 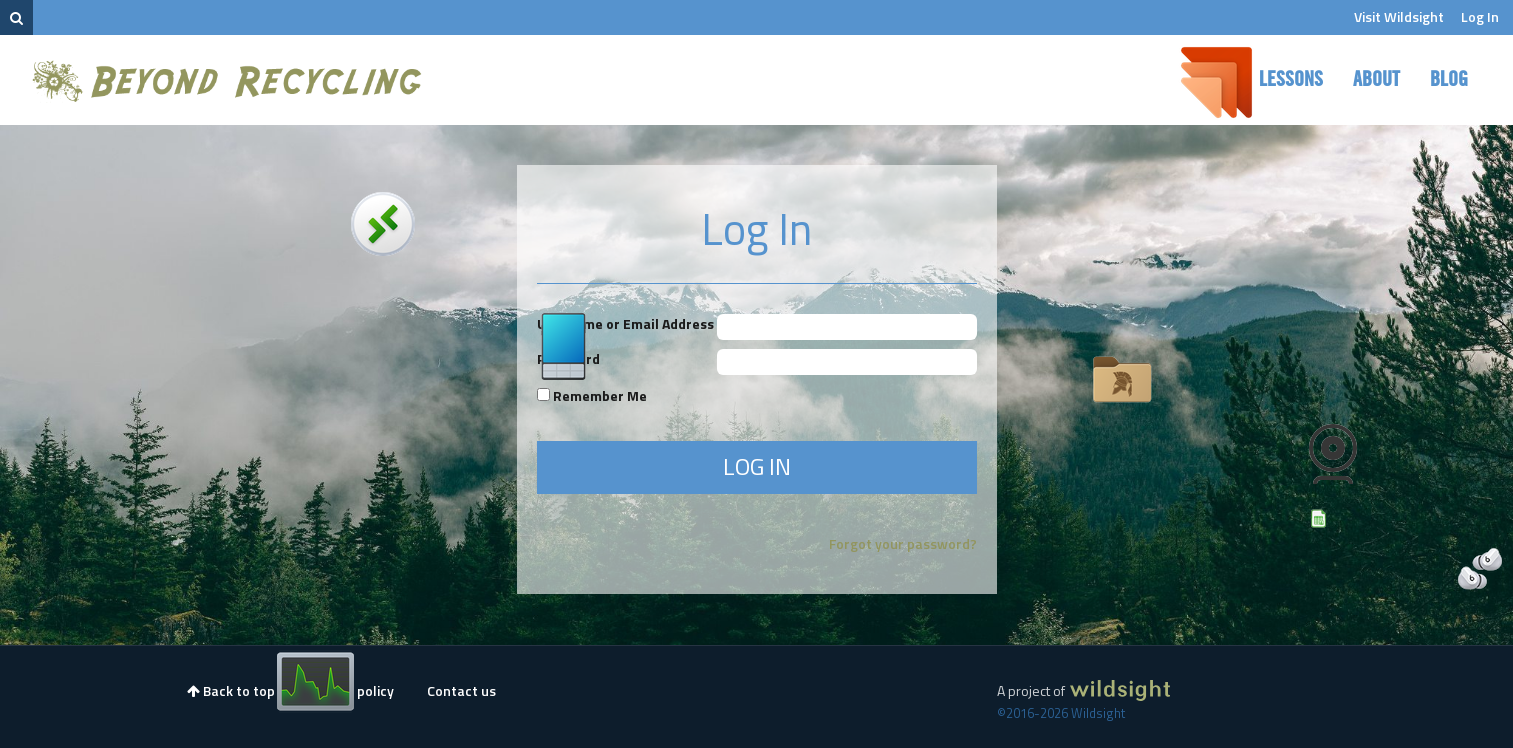 What do you see at coordinates (383, 224) in the screenshot?
I see `indicates file or folder is syncing` at bounding box center [383, 224].